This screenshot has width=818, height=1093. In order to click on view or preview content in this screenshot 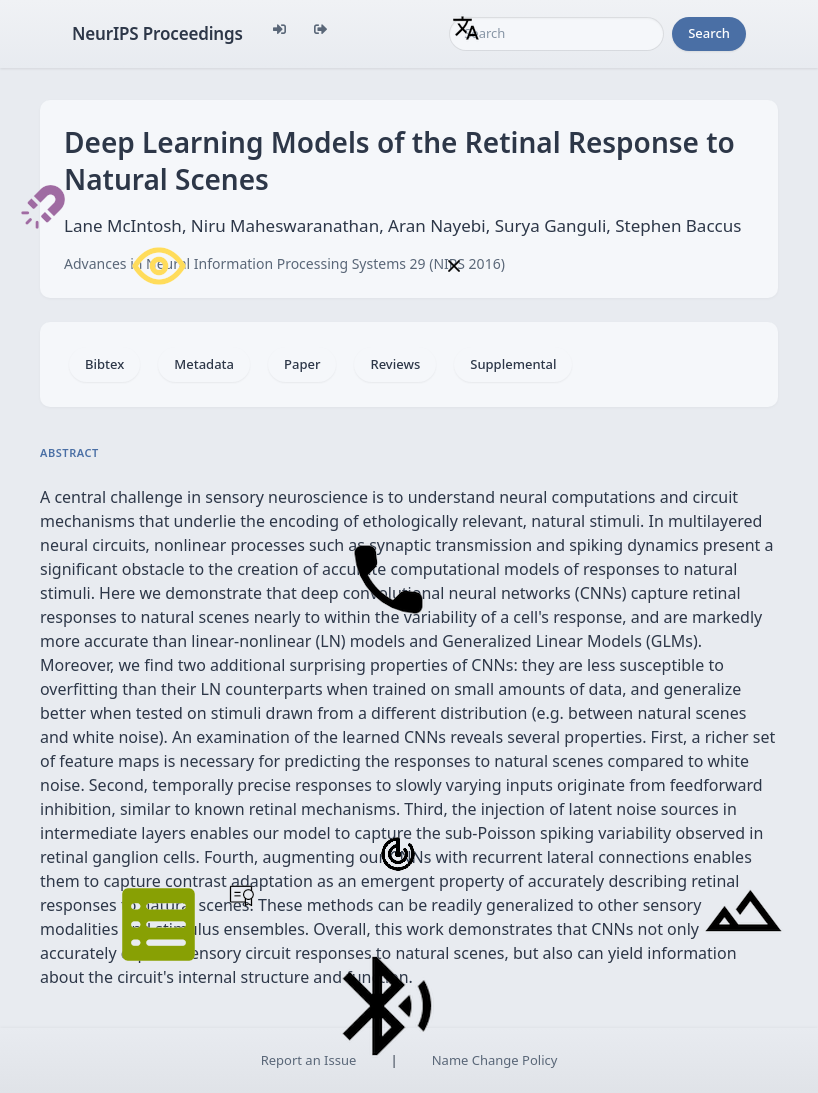, I will do `click(159, 266)`.